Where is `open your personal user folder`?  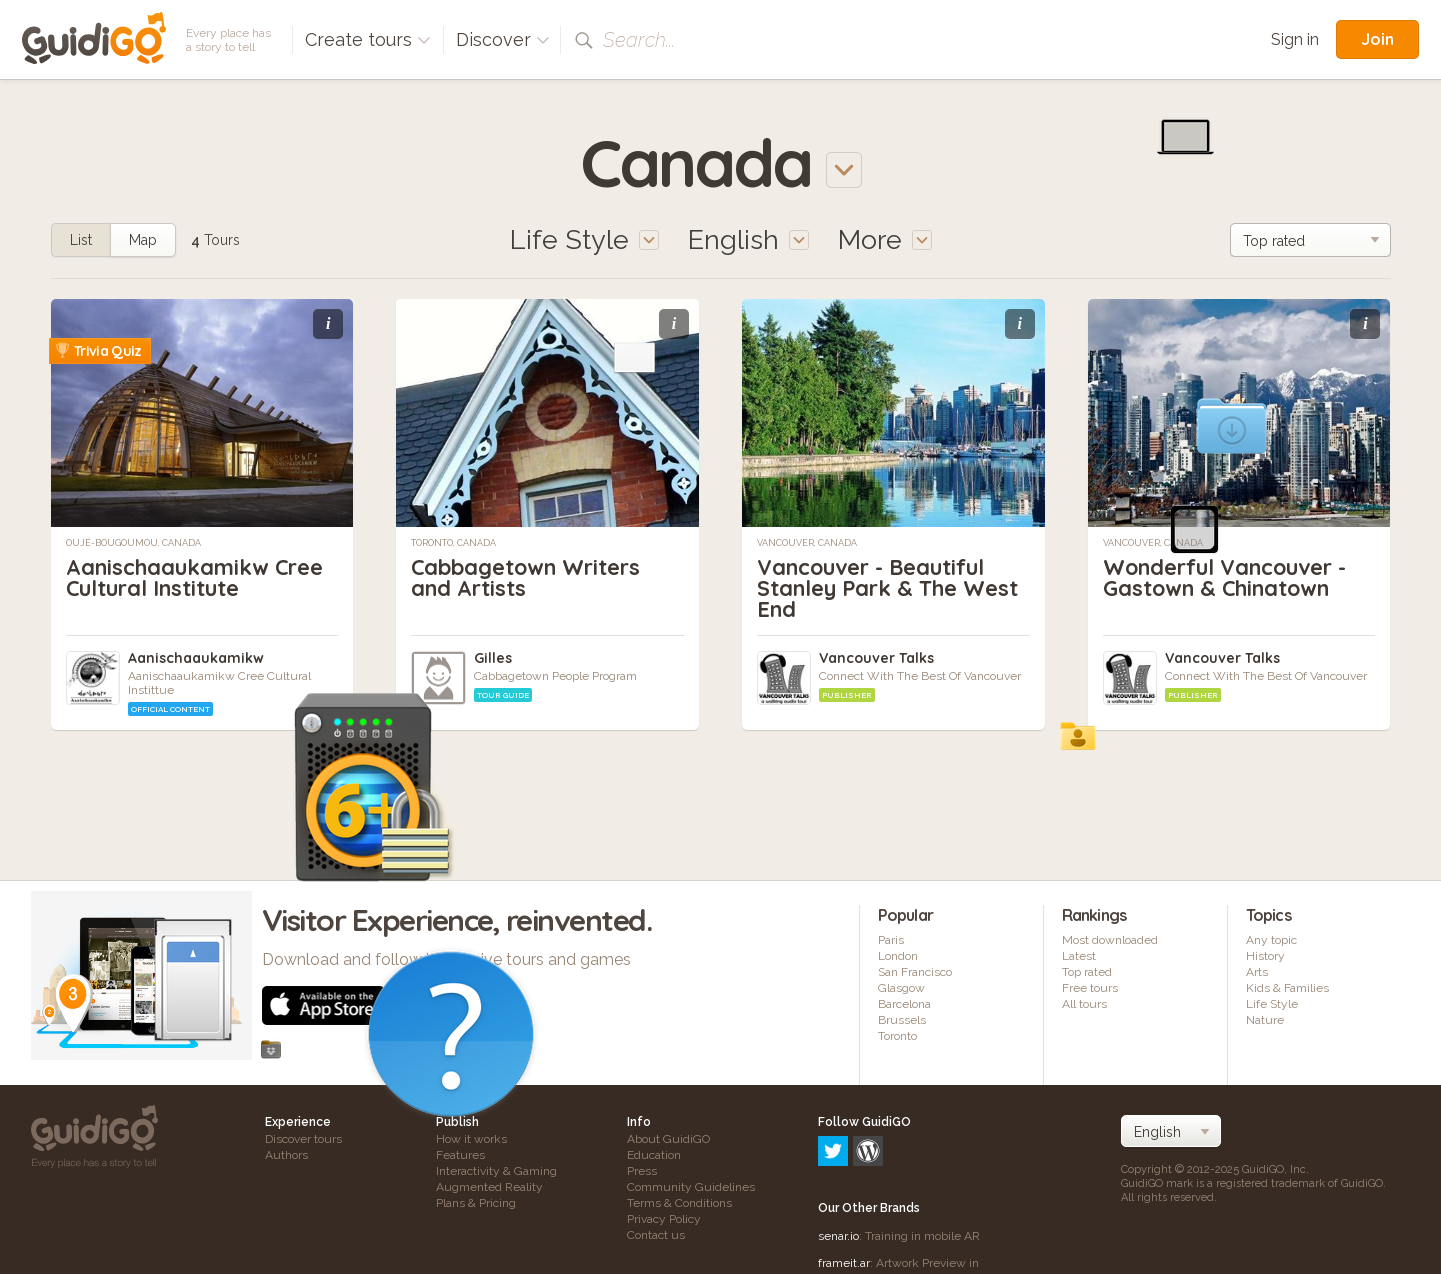
open your personal user folder is located at coordinates (1078, 737).